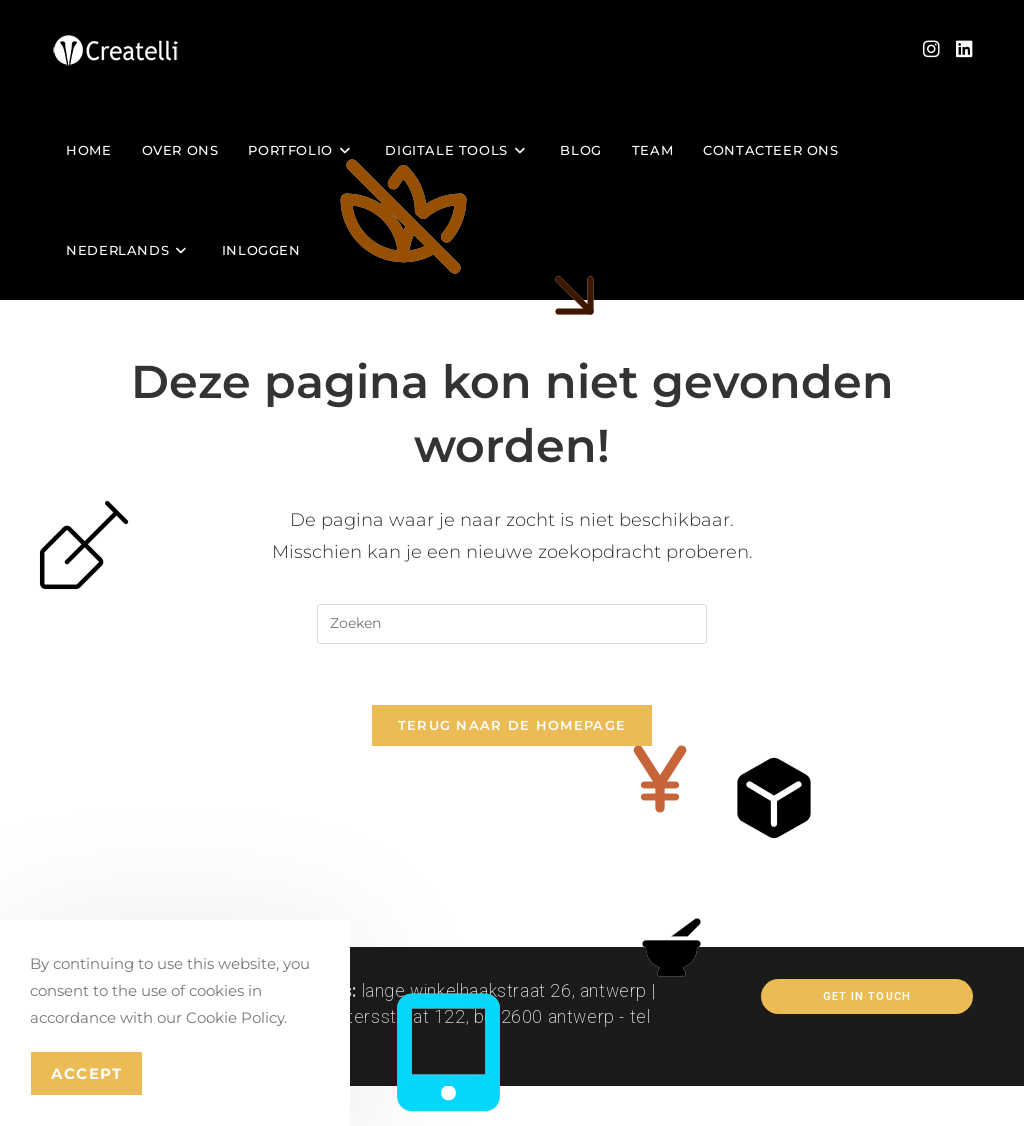 The height and width of the screenshot is (1126, 1024). What do you see at coordinates (82, 546) in the screenshot?
I see `access gardening or landscaping tools` at bounding box center [82, 546].